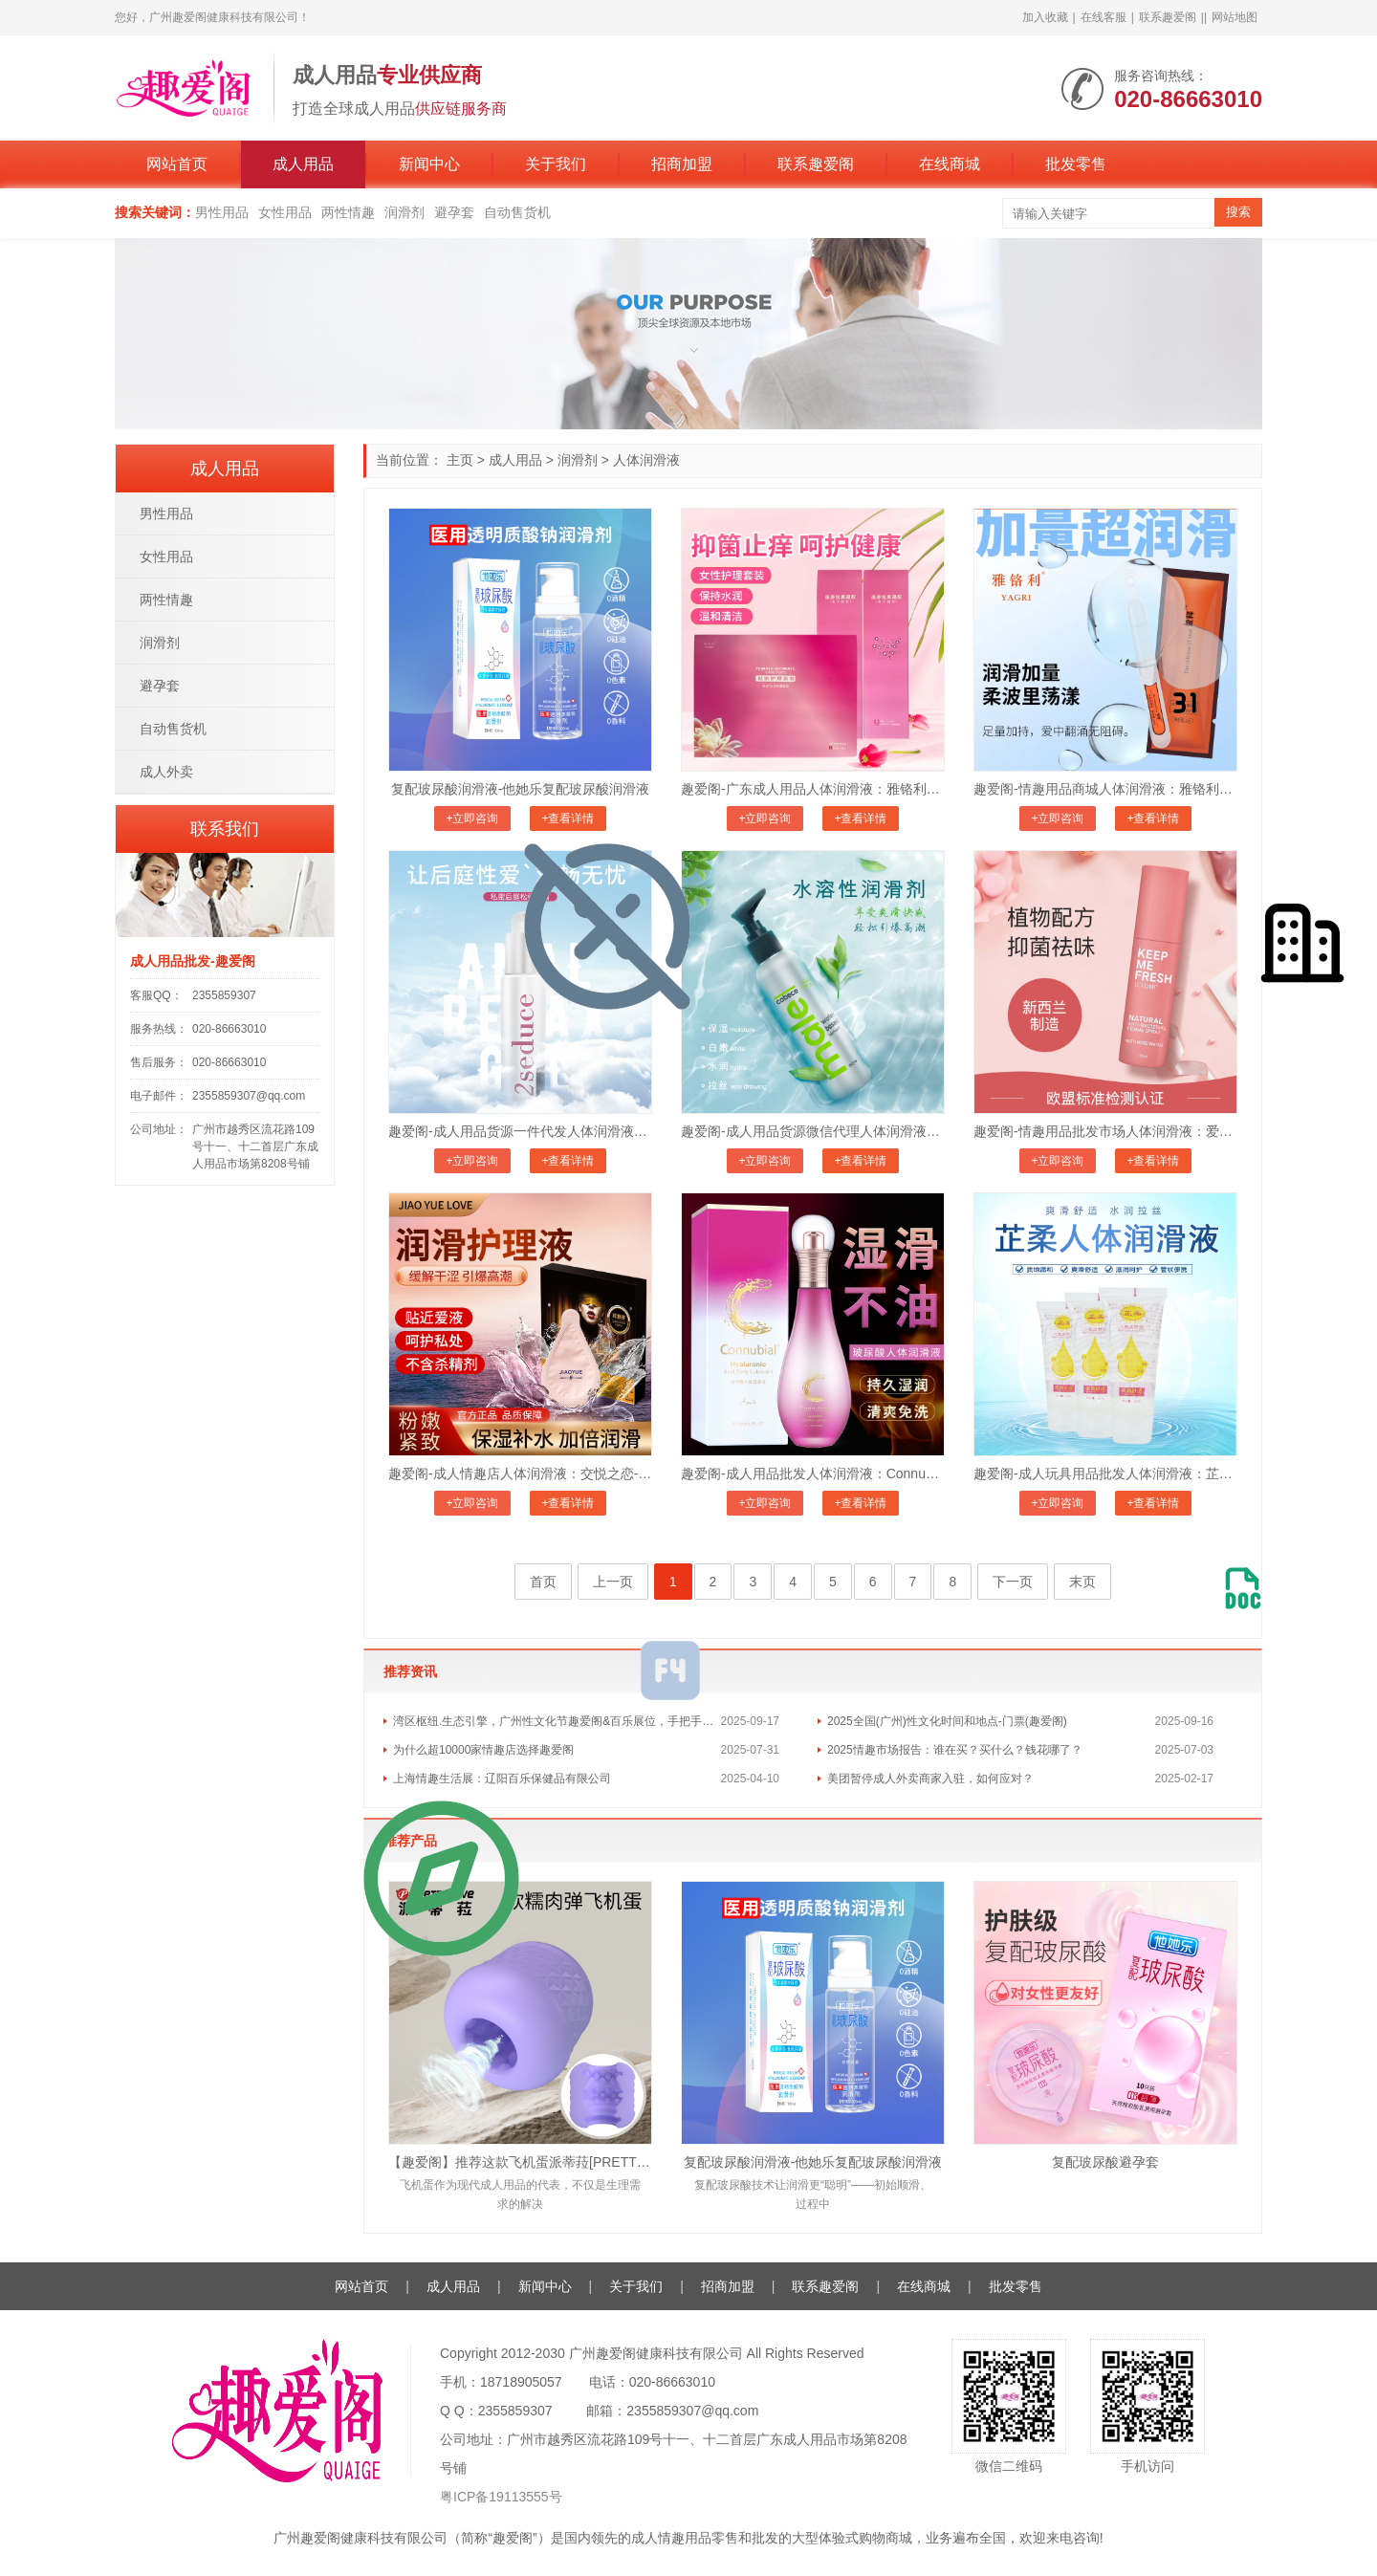 The width and height of the screenshot is (1377, 2576). I want to click on discount or promotion unavailable, so click(607, 927).